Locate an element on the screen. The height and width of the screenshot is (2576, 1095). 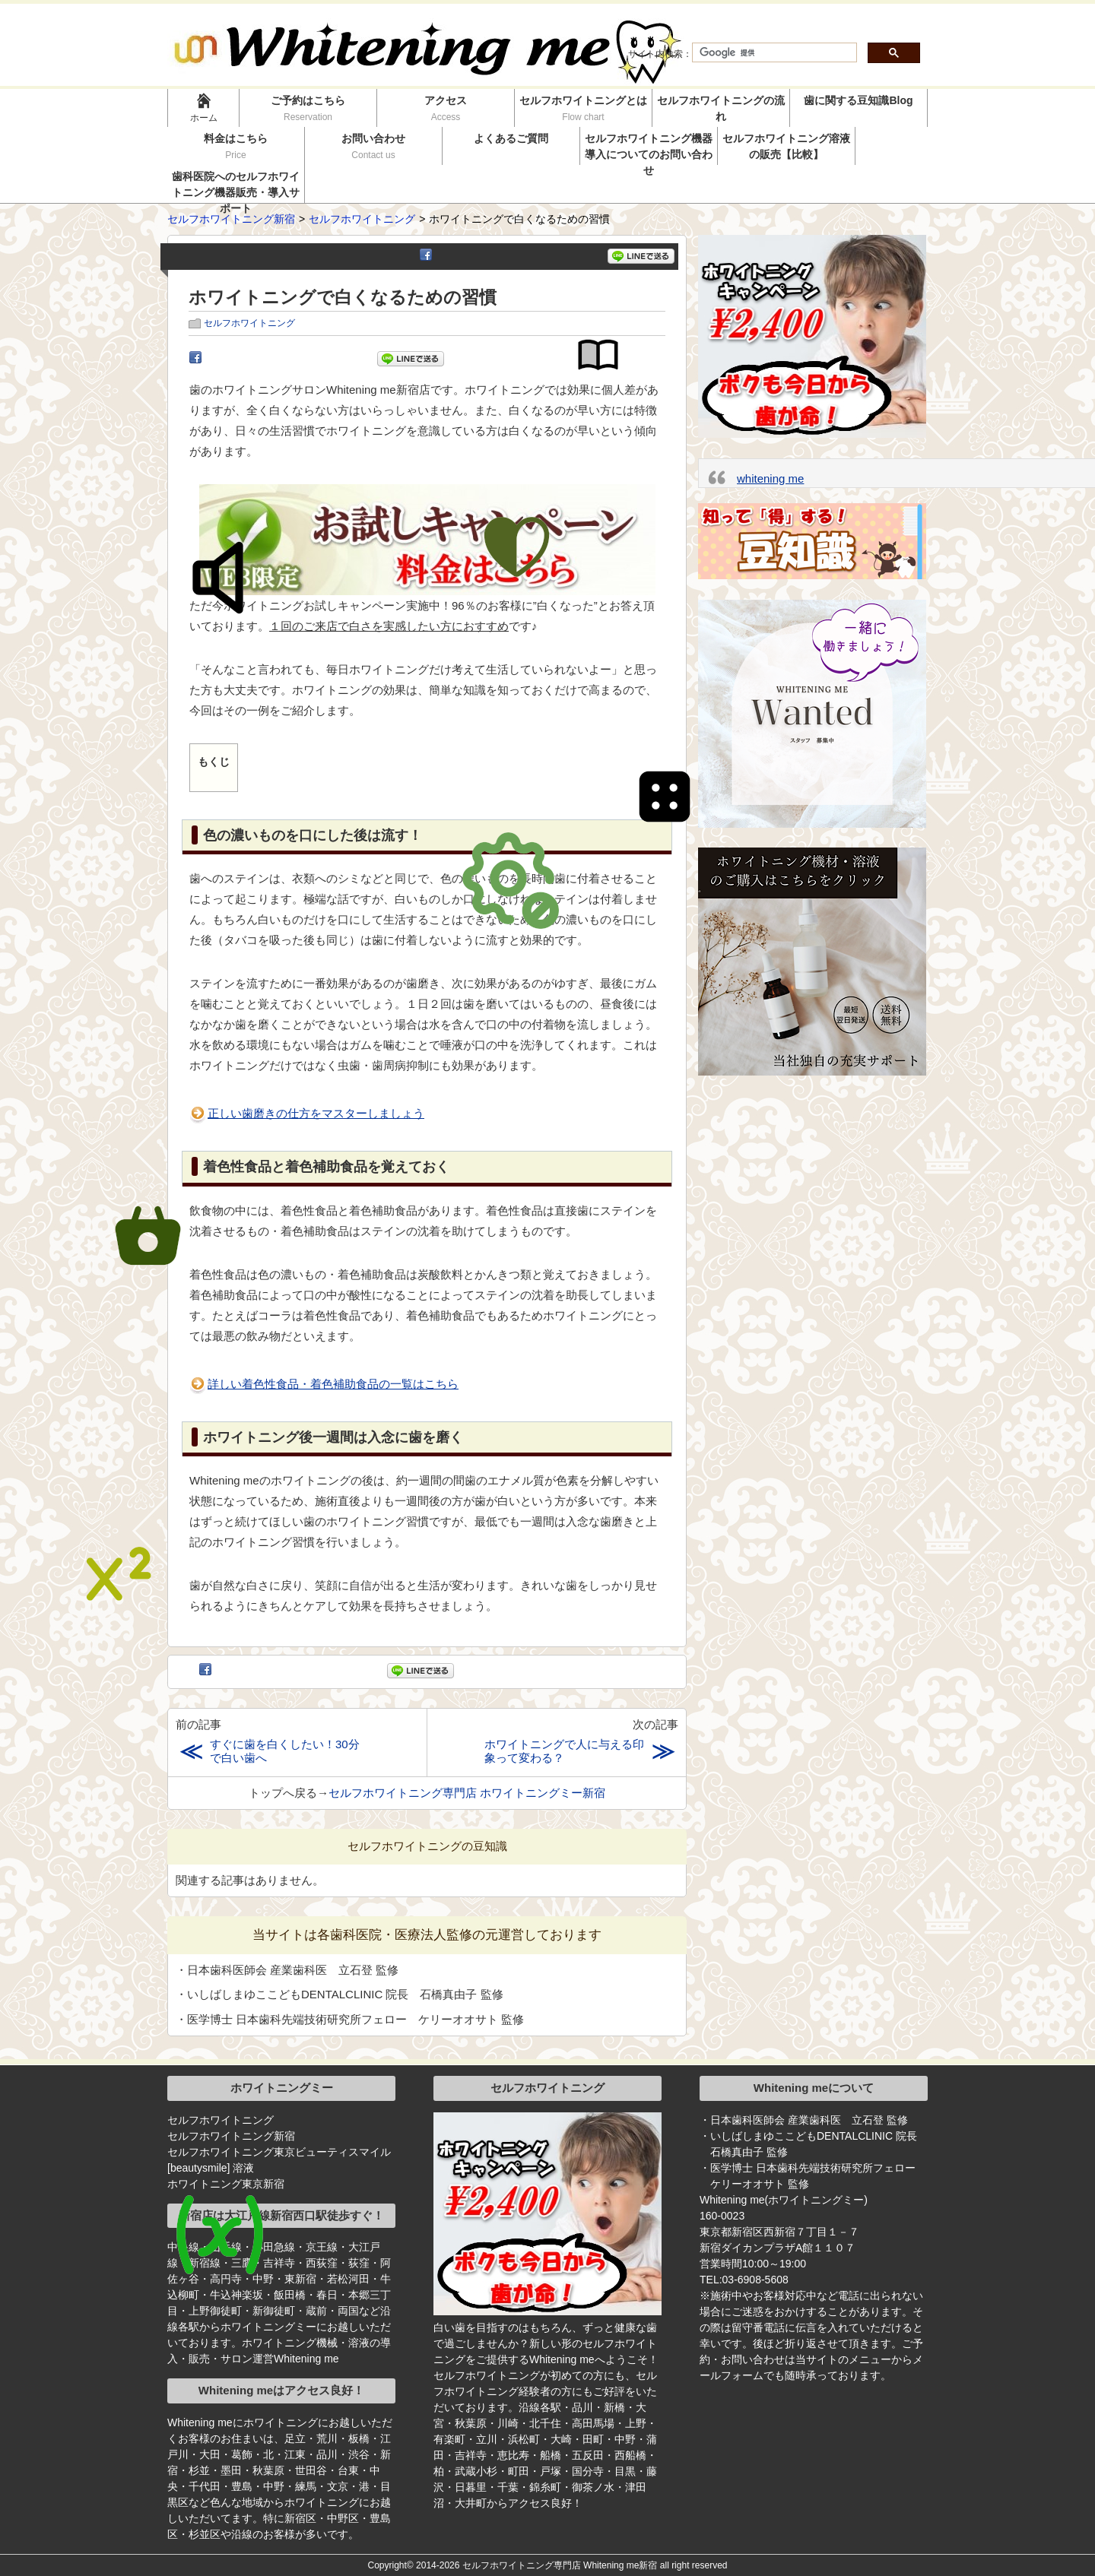
apply superscript formatting to selected text is located at coordinates (115, 1579).